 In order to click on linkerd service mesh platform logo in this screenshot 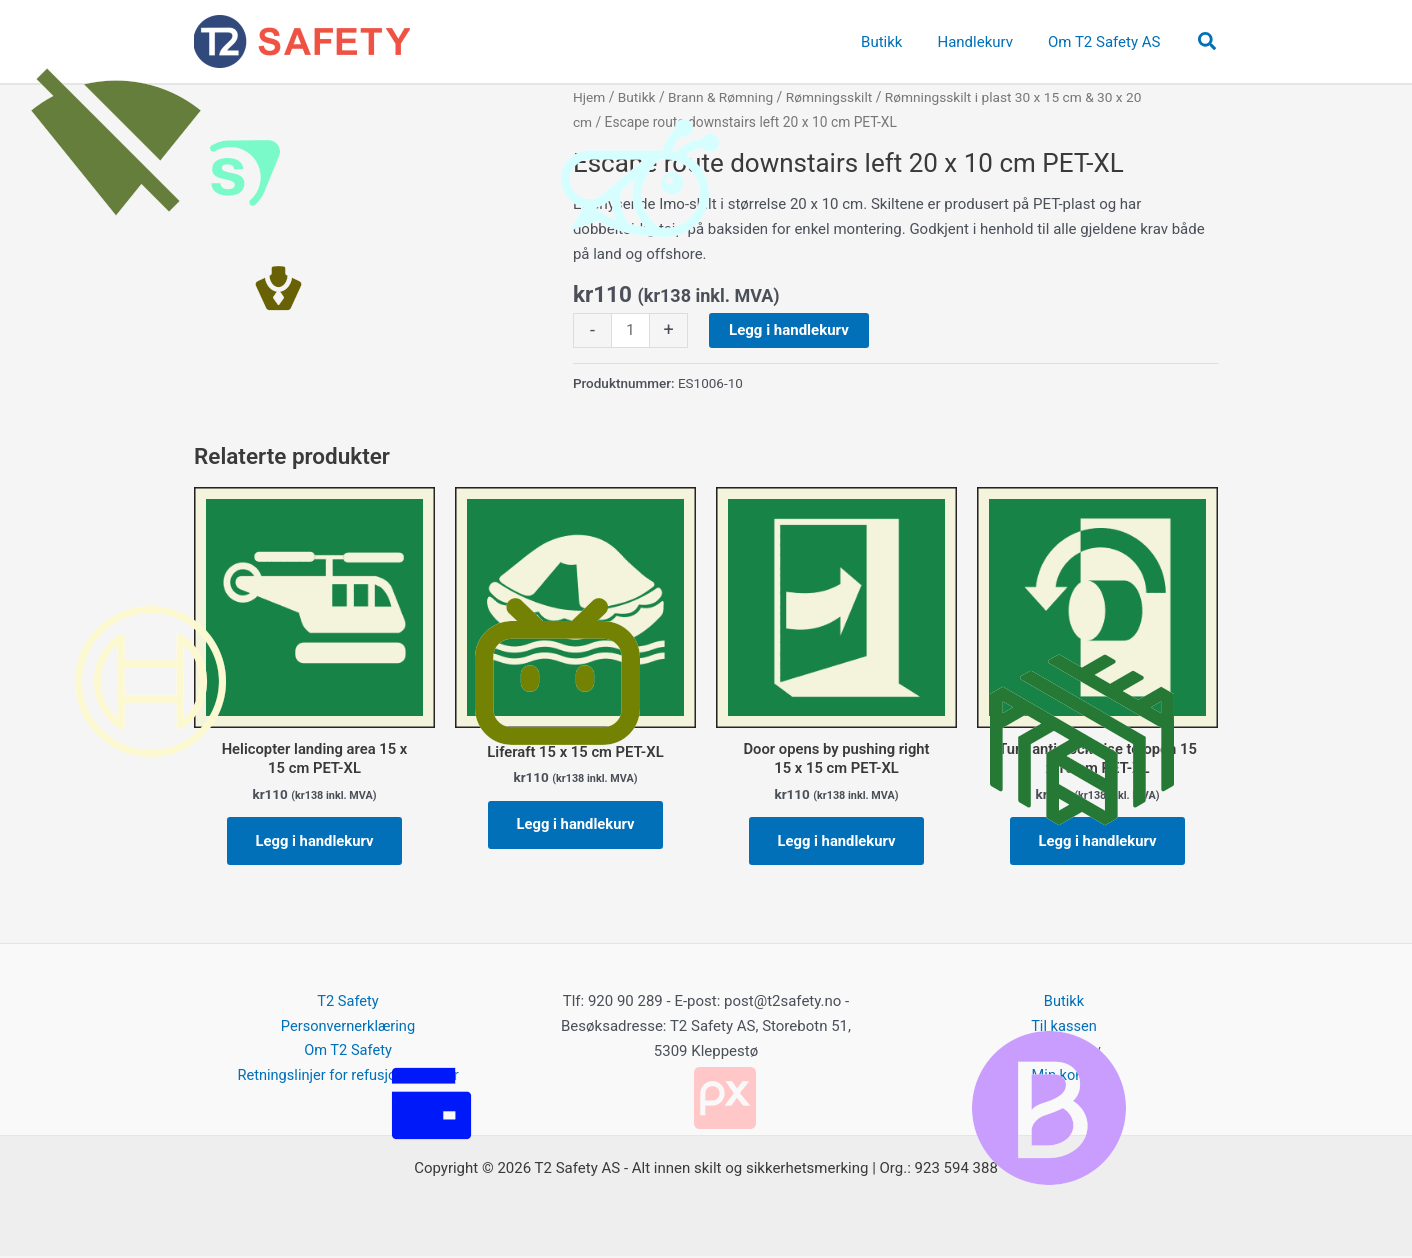, I will do `click(1082, 740)`.